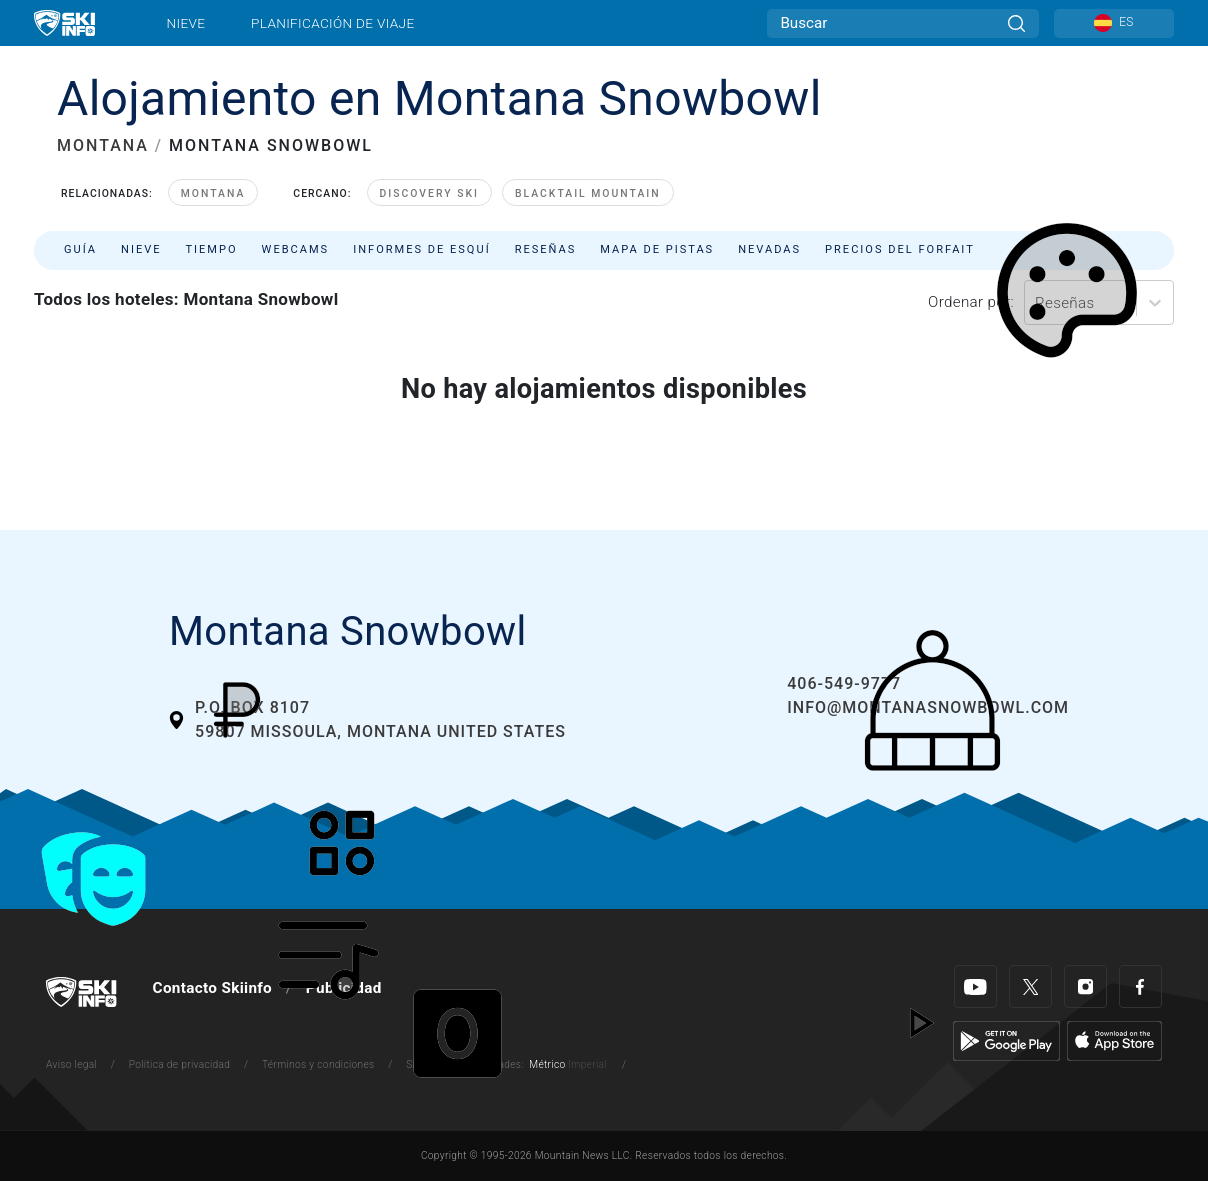 The height and width of the screenshot is (1181, 1208). What do you see at coordinates (237, 710) in the screenshot?
I see `view price in russian rubles` at bounding box center [237, 710].